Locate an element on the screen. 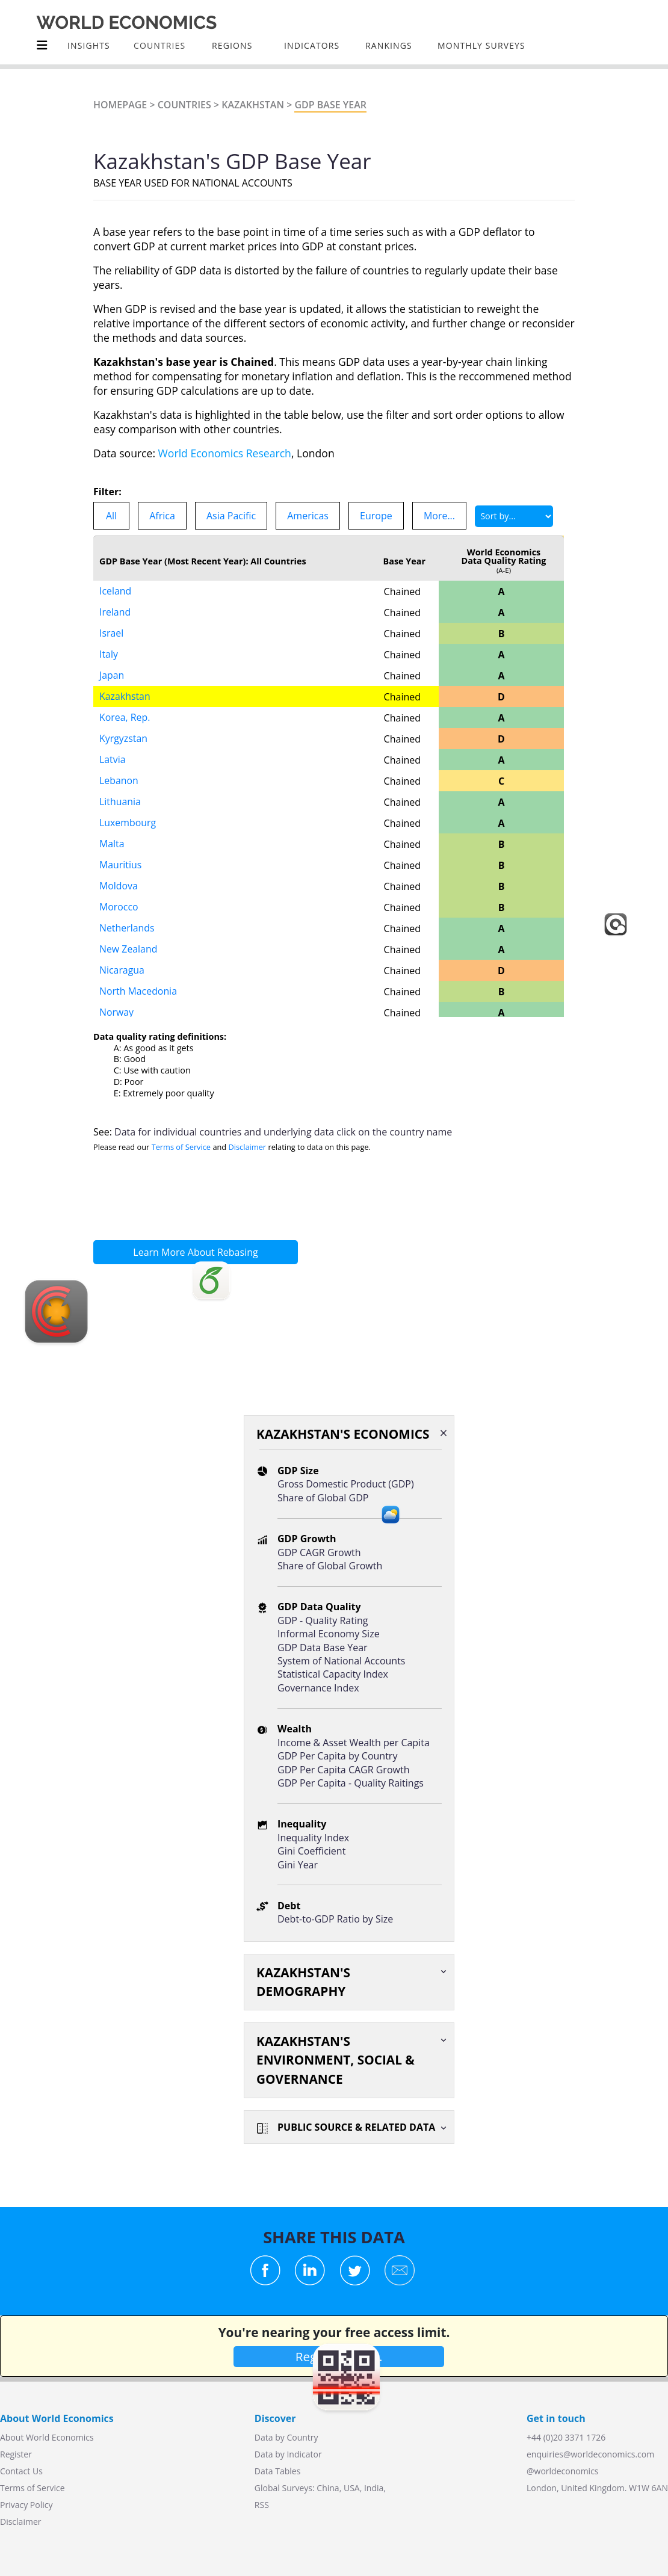 This screenshot has width=668, height=2576. open giada audio sequencer application is located at coordinates (616, 924).